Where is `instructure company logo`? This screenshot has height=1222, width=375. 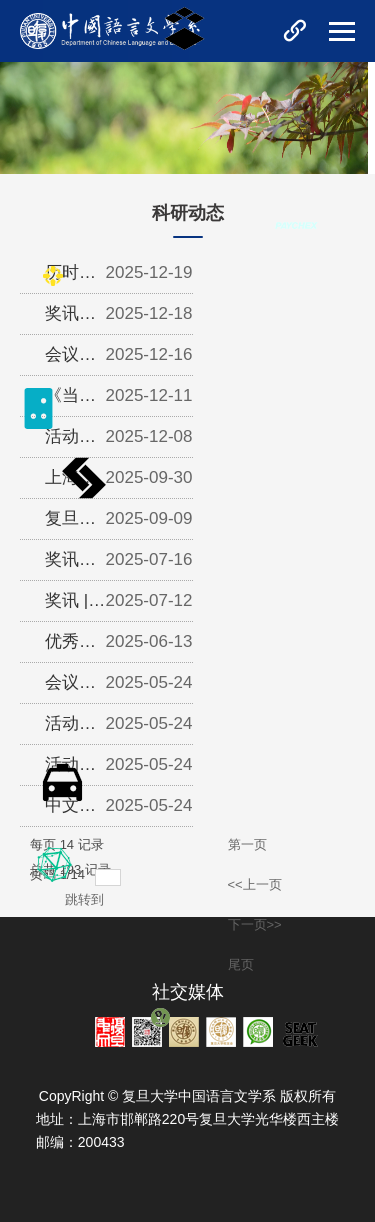
instructure company logo is located at coordinates (184, 28).